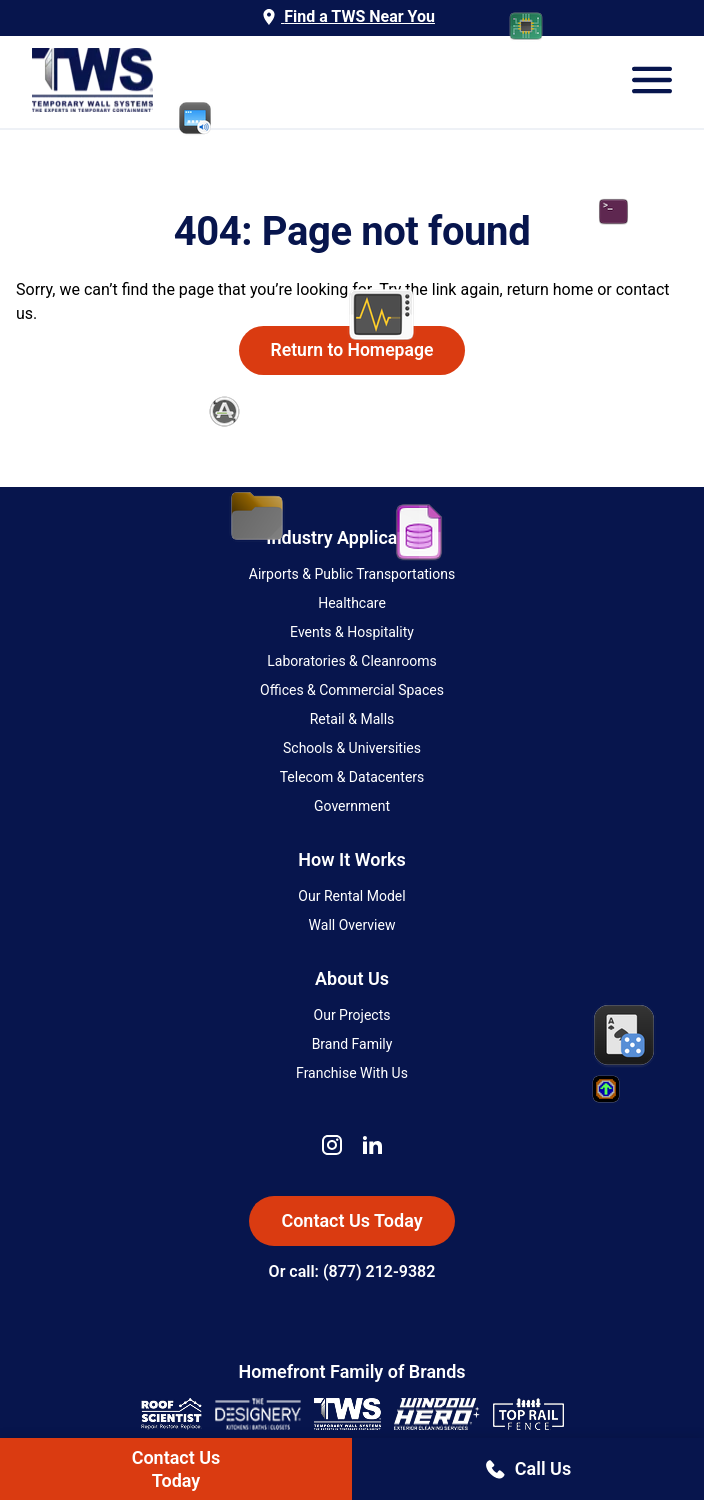  What do you see at coordinates (195, 118) in the screenshot?
I see `open mpd music player daemon app` at bounding box center [195, 118].